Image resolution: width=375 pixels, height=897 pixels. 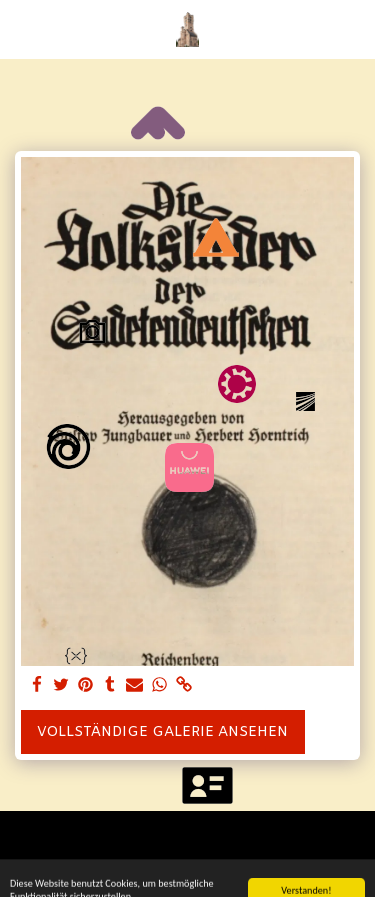 What do you see at coordinates (189, 467) in the screenshot?
I see `open Huawei AppGallery store` at bounding box center [189, 467].